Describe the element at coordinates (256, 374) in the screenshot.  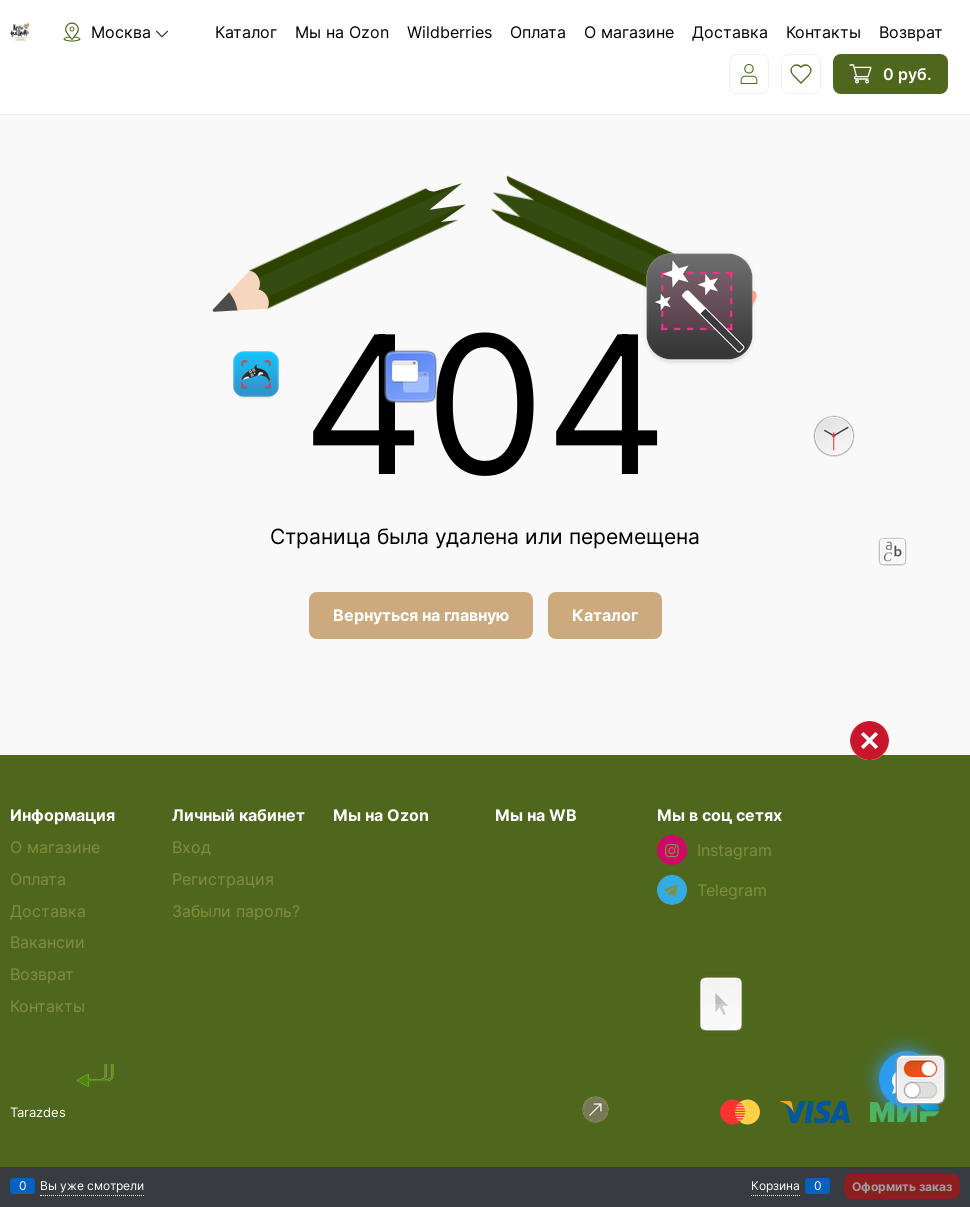
I see `open qrca qr code scanner app` at that location.